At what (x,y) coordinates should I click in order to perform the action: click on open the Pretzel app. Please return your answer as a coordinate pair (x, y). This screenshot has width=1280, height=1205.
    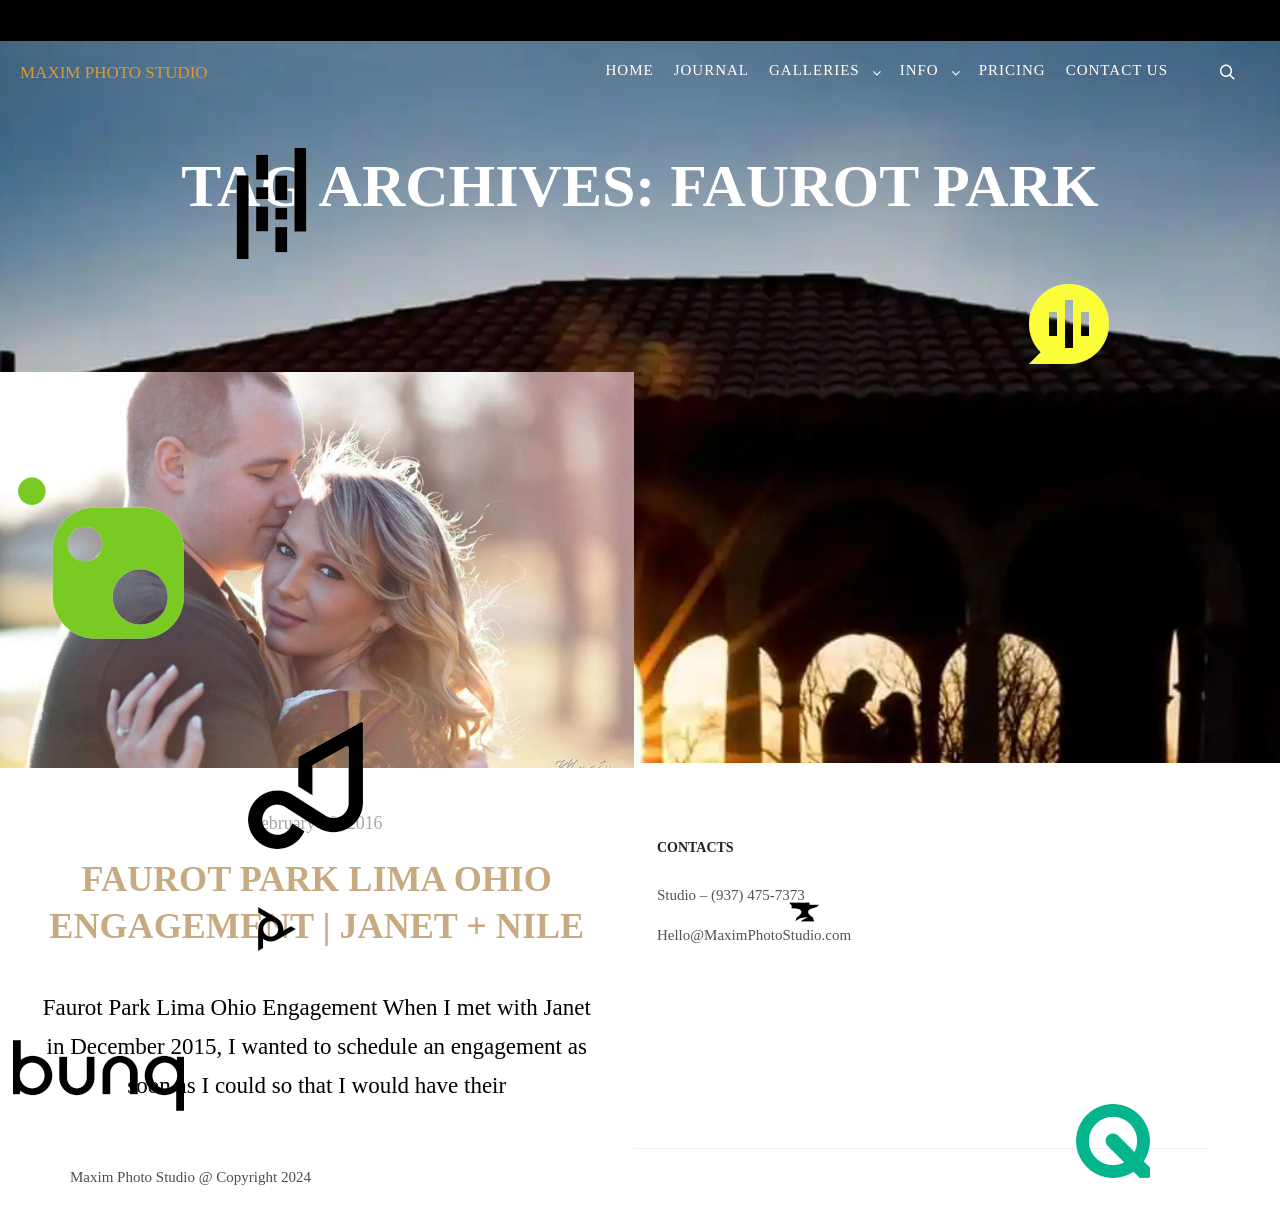
    Looking at the image, I should click on (305, 785).